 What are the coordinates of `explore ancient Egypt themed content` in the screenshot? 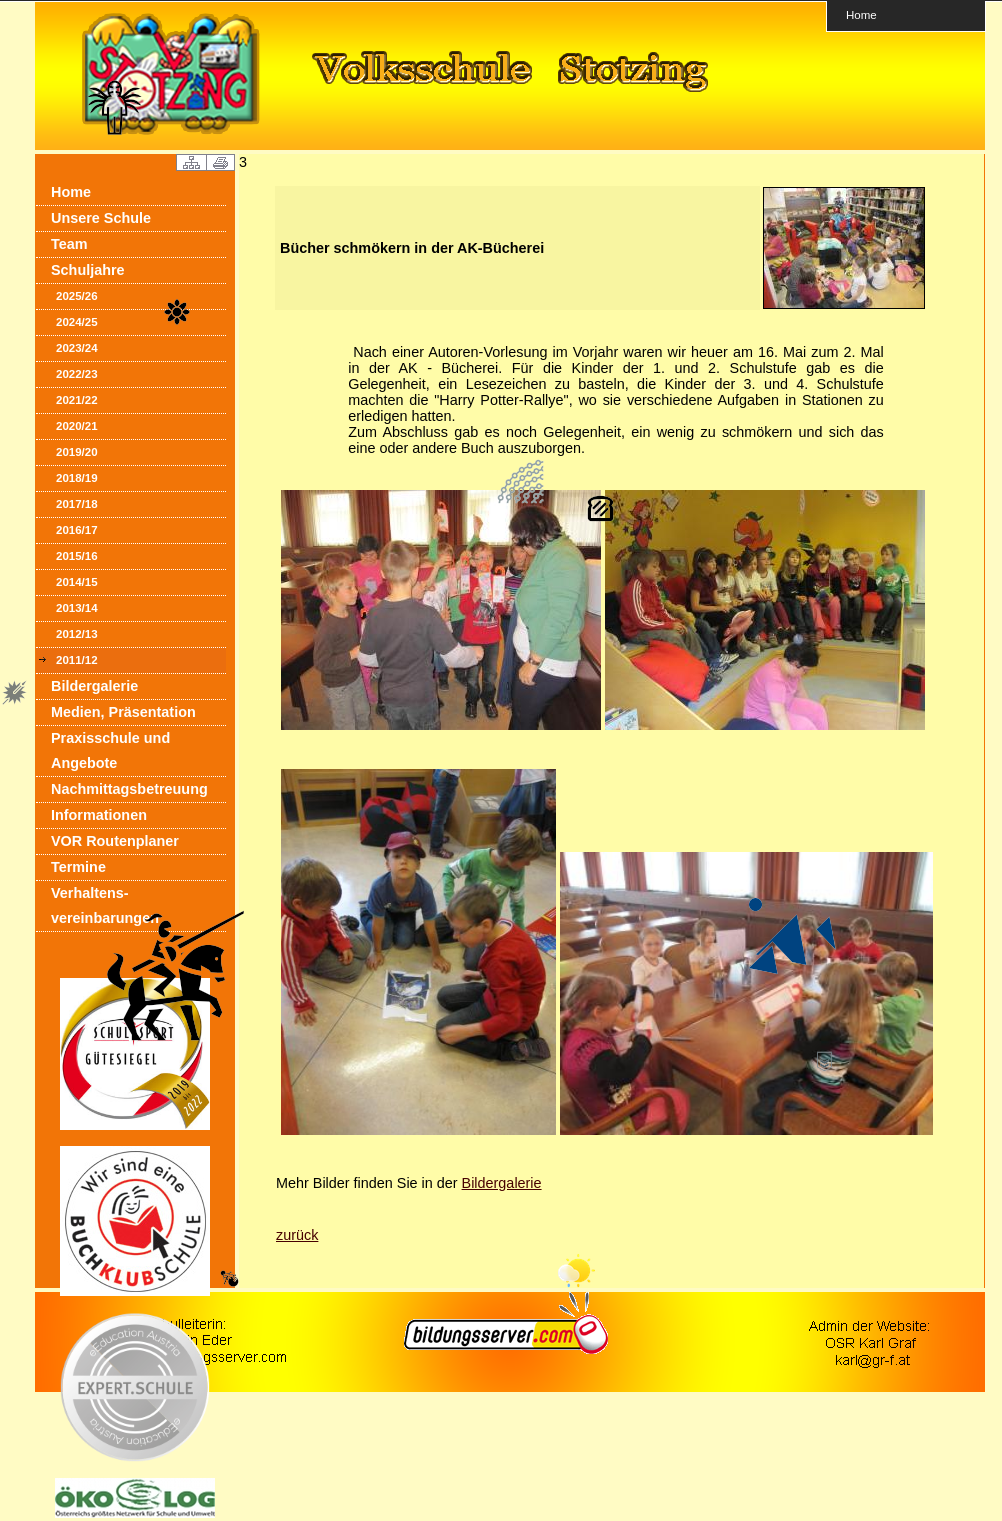 It's located at (793, 941).